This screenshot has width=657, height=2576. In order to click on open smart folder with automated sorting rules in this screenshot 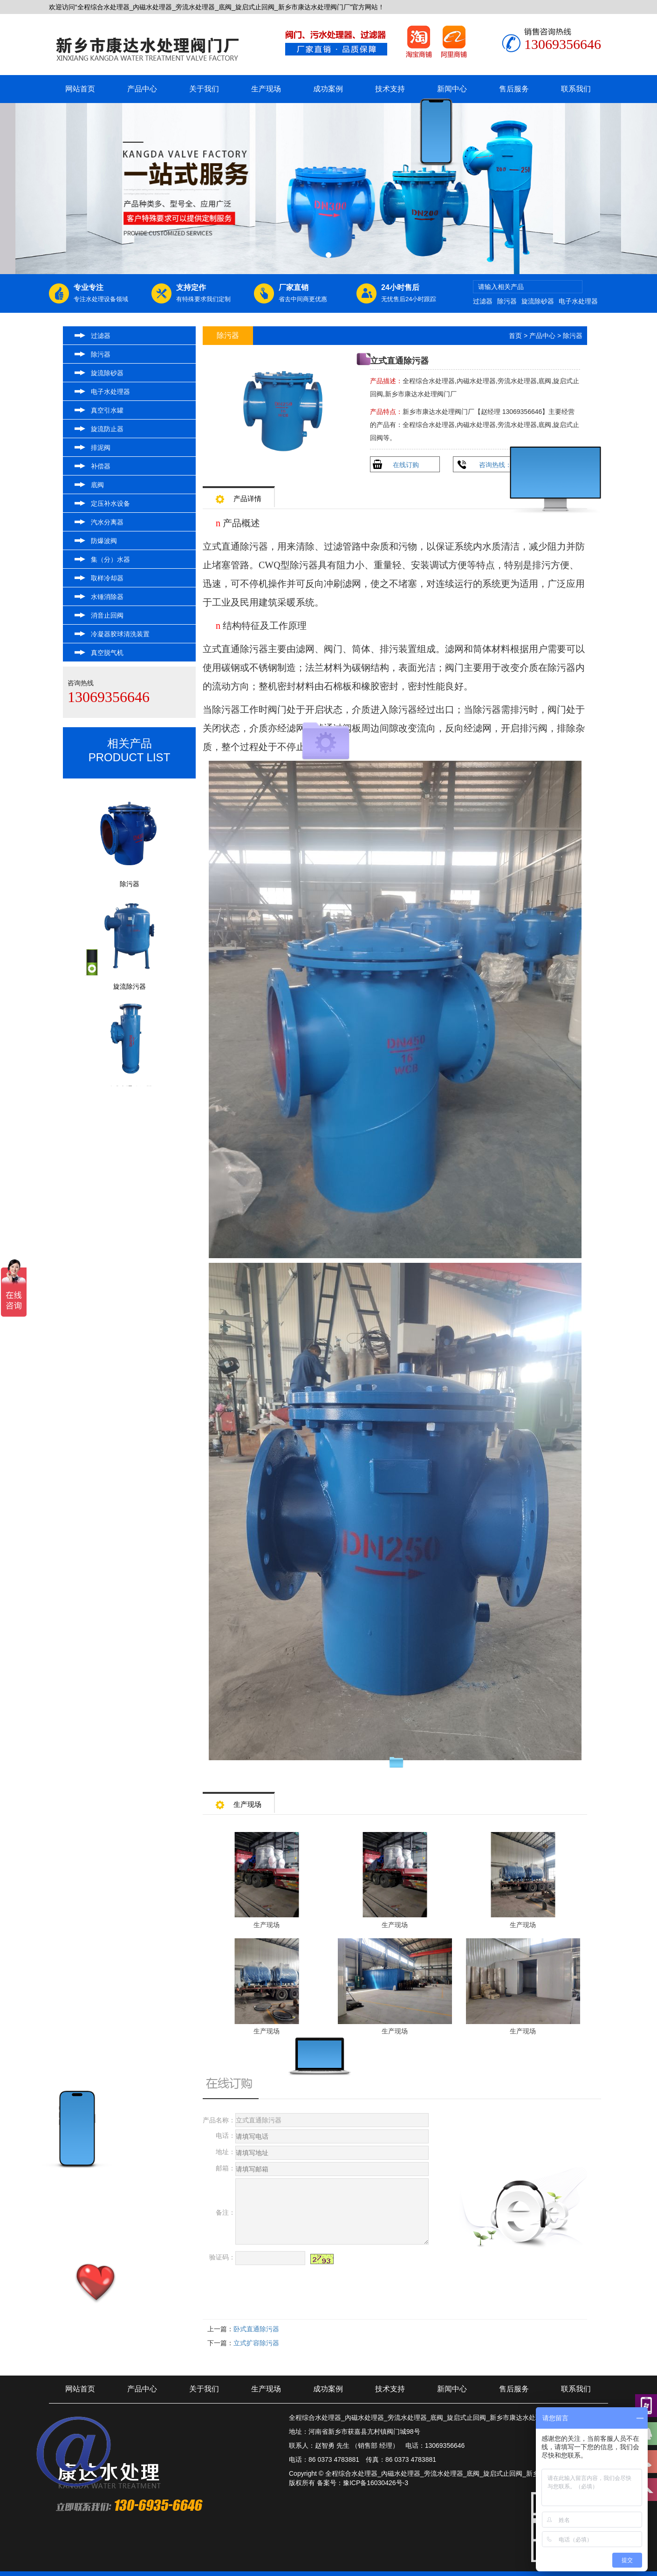, I will do `click(326, 741)`.